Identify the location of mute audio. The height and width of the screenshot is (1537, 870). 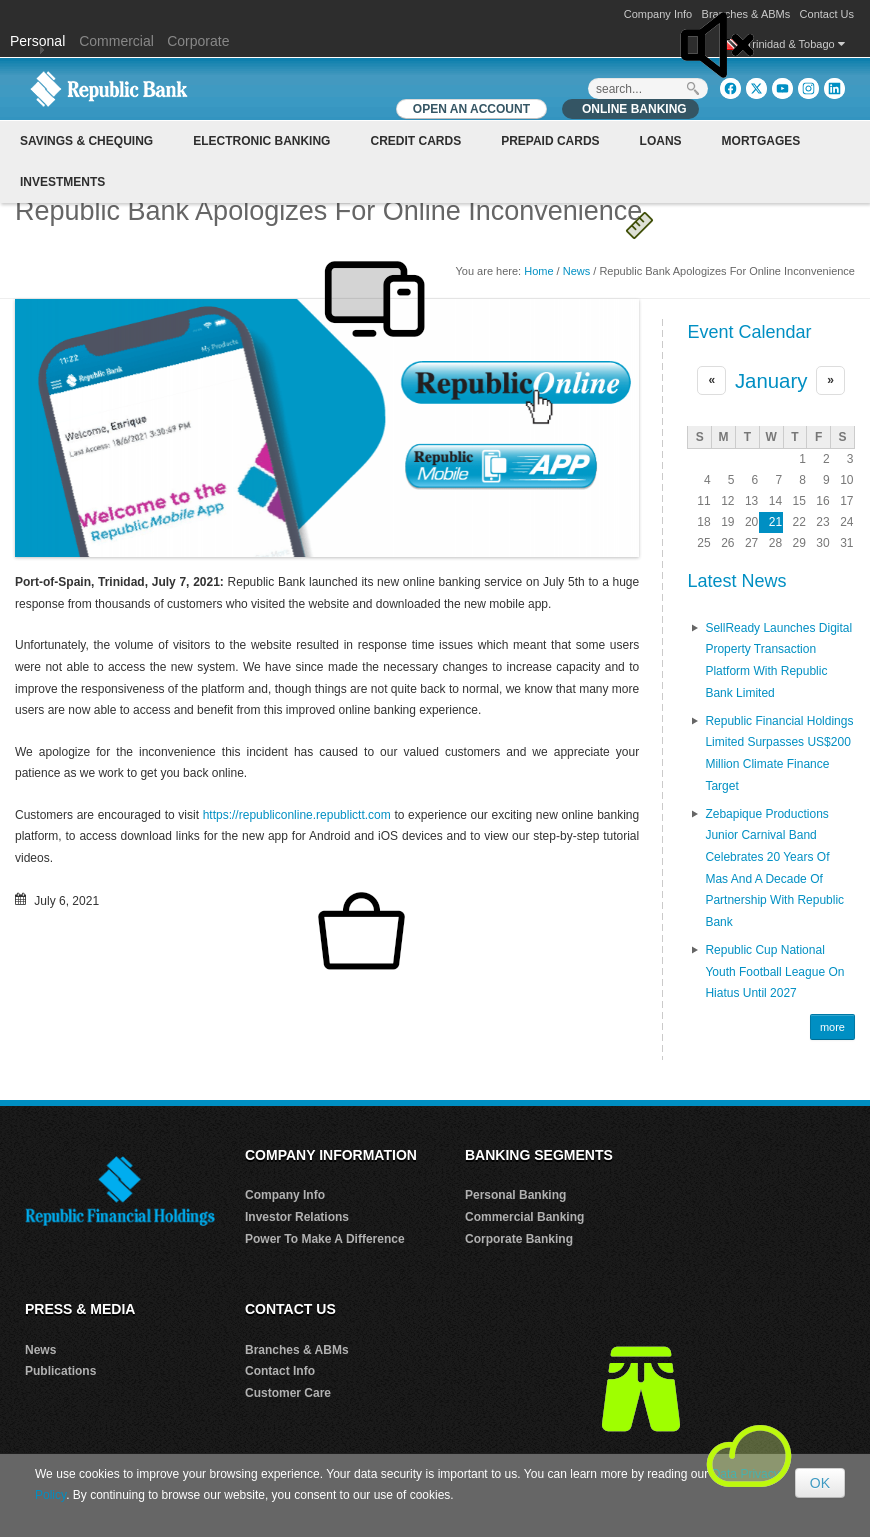
(716, 45).